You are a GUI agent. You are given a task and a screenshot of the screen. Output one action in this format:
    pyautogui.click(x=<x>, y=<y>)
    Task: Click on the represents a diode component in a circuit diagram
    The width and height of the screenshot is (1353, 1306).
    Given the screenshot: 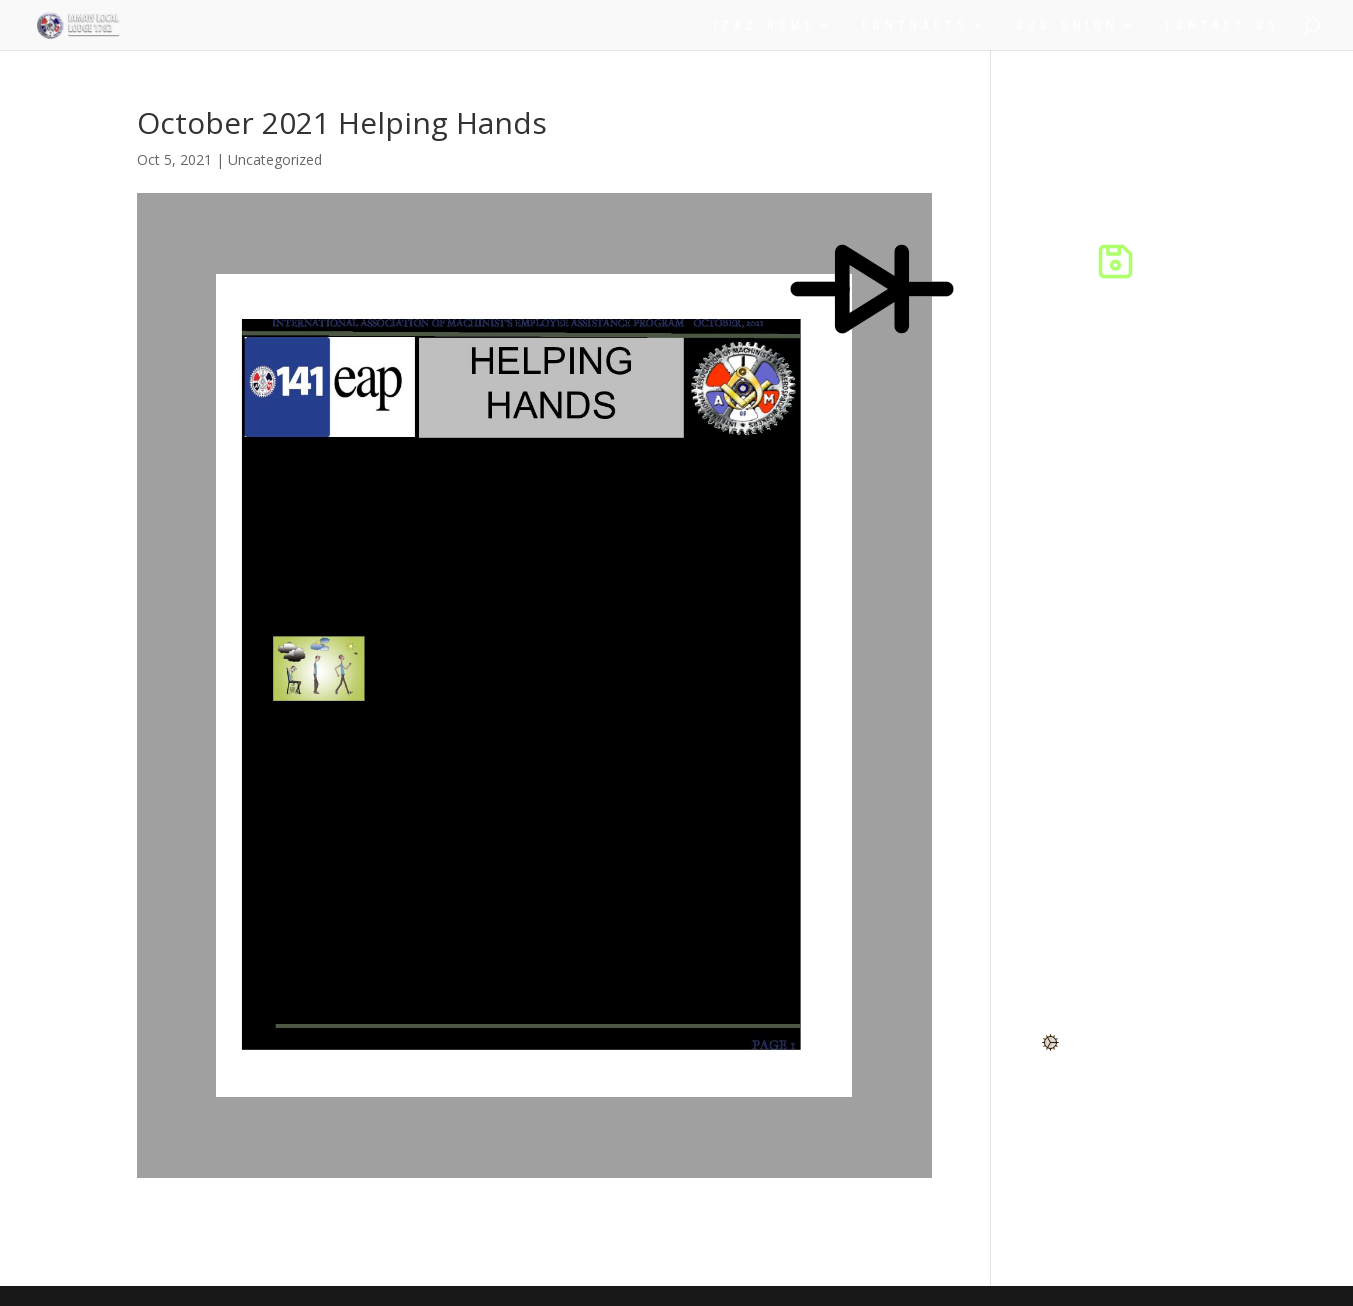 What is the action you would take?
    pyautogui.click(x=872, y=289)
    